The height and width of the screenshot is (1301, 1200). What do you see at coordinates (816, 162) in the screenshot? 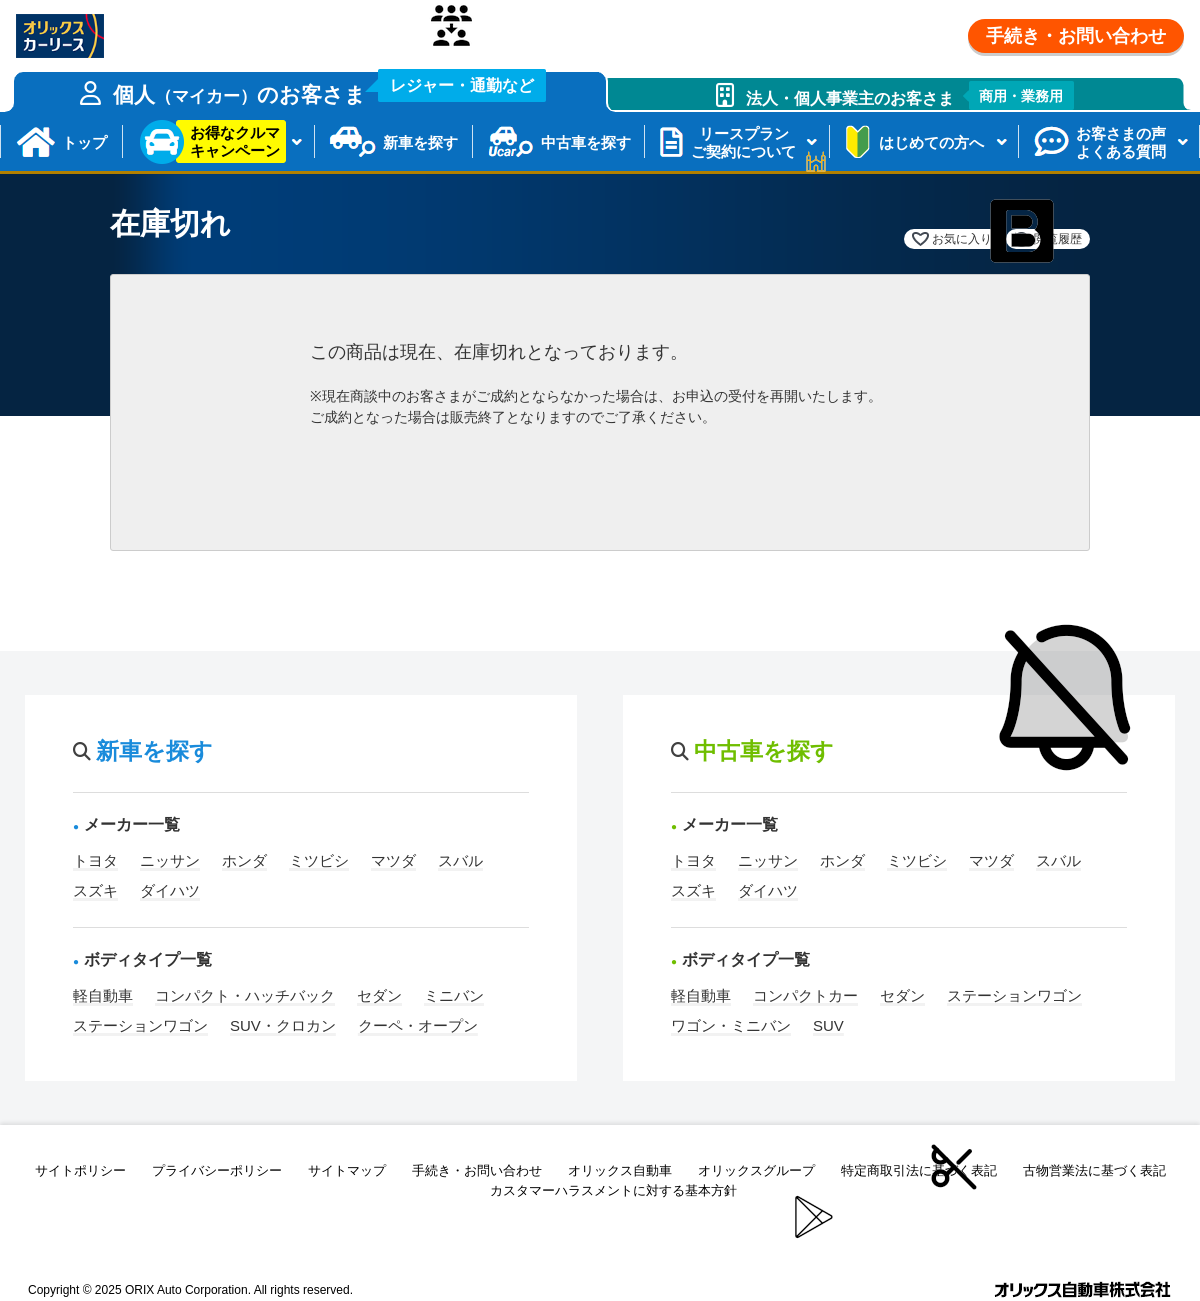
I see `find nearby synagogues` at bounding box center [816, 162].